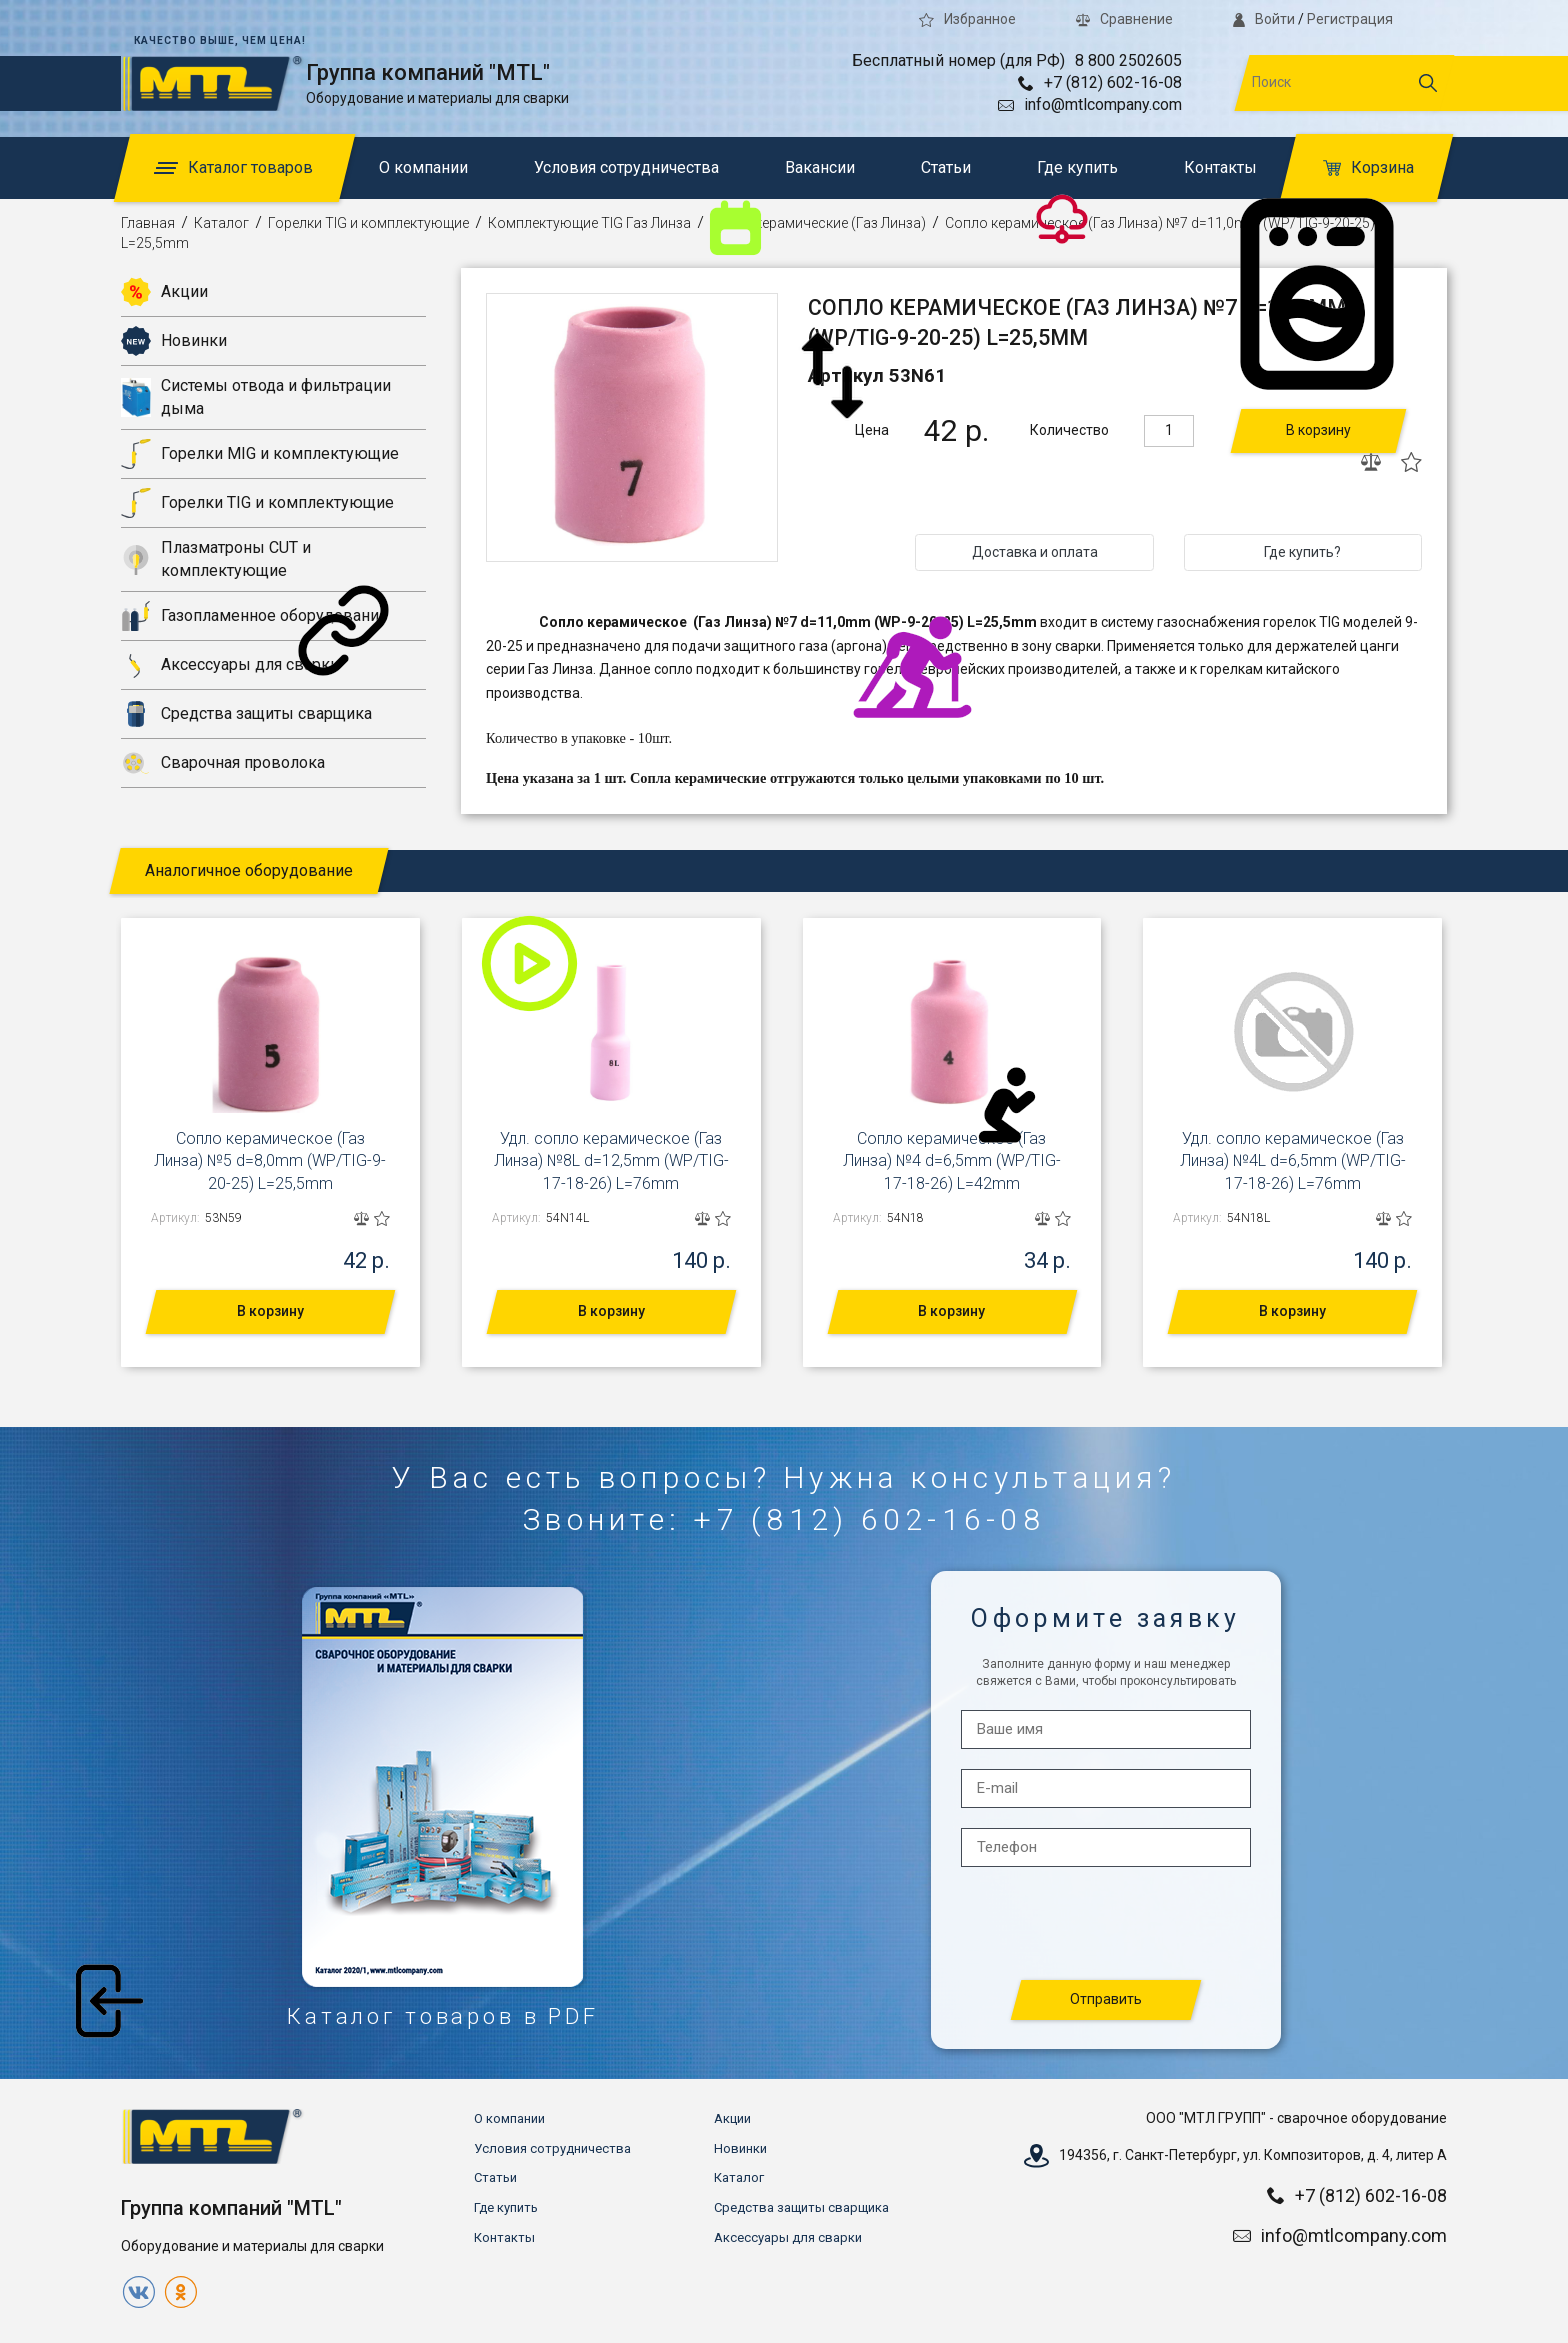 This screenshot has width=1568, height=2343. I want to click on view weekly calendar, so click(735, 229).